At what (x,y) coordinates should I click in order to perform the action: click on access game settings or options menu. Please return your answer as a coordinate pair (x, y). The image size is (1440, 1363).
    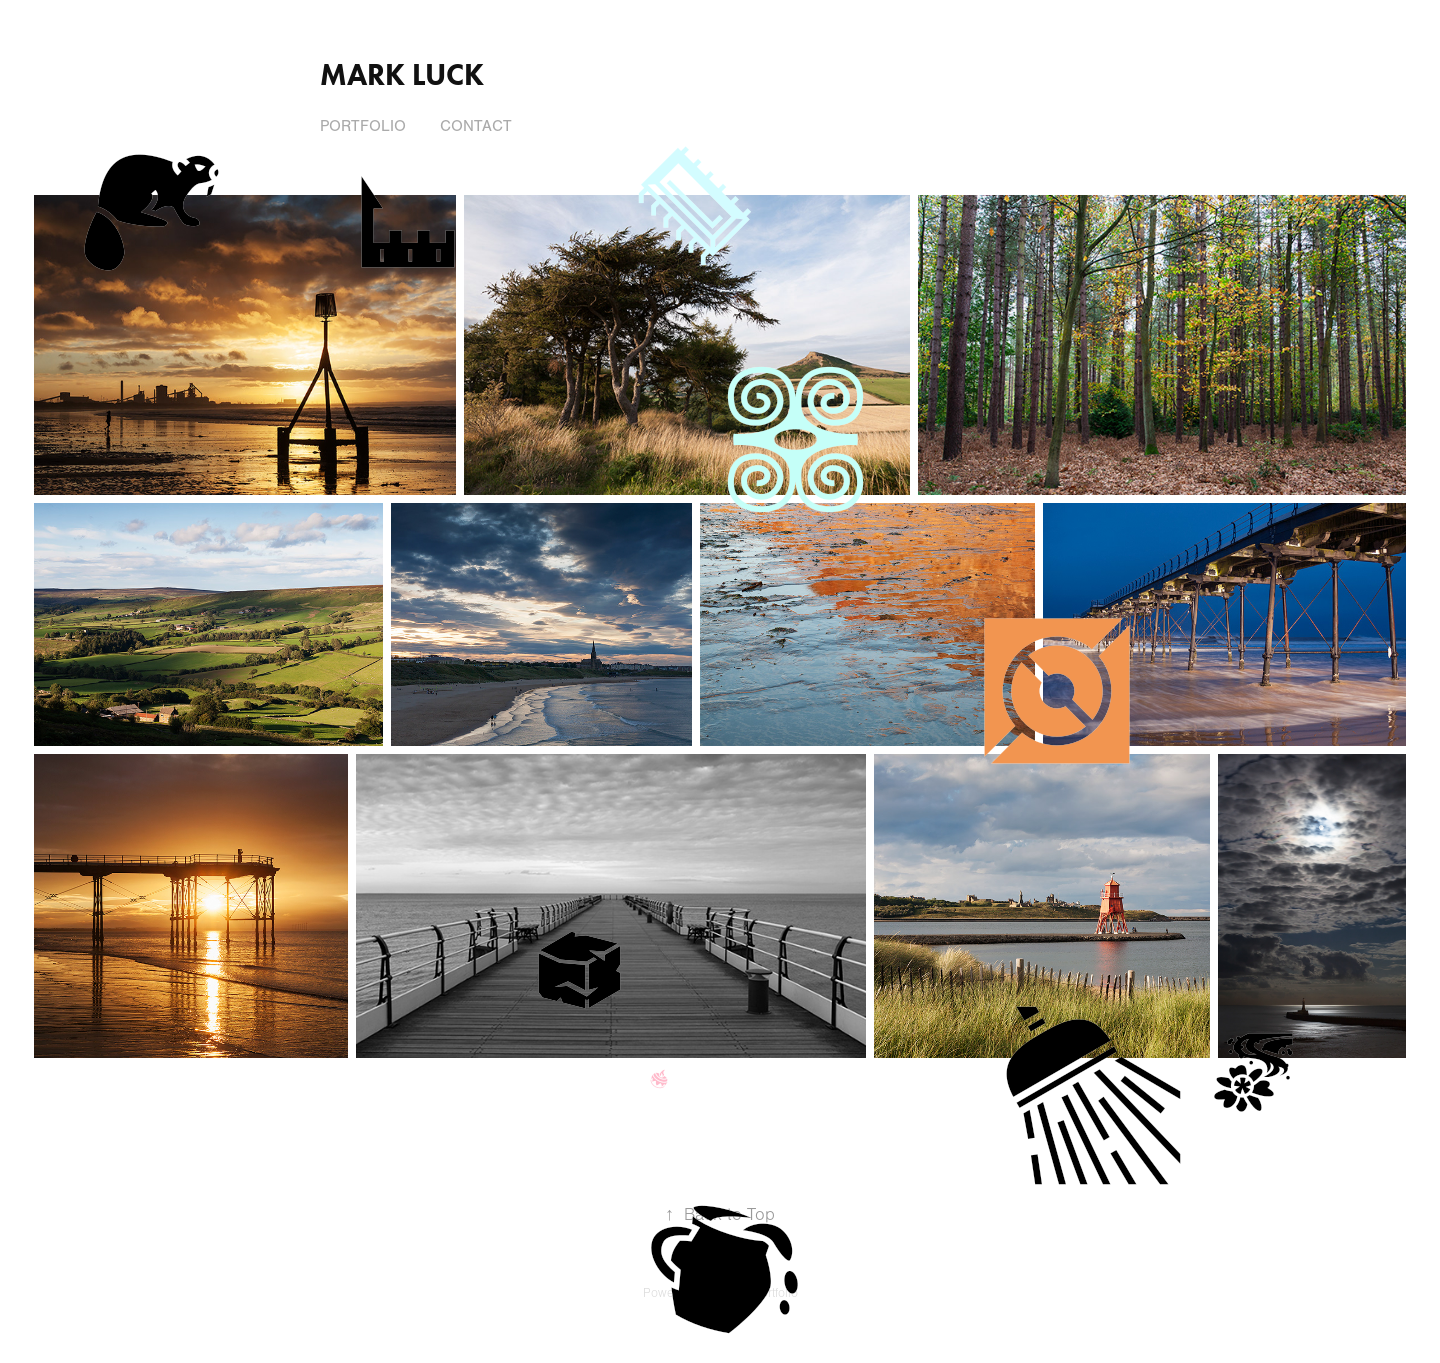
    Looking at the image, I should click on (1057, 691).